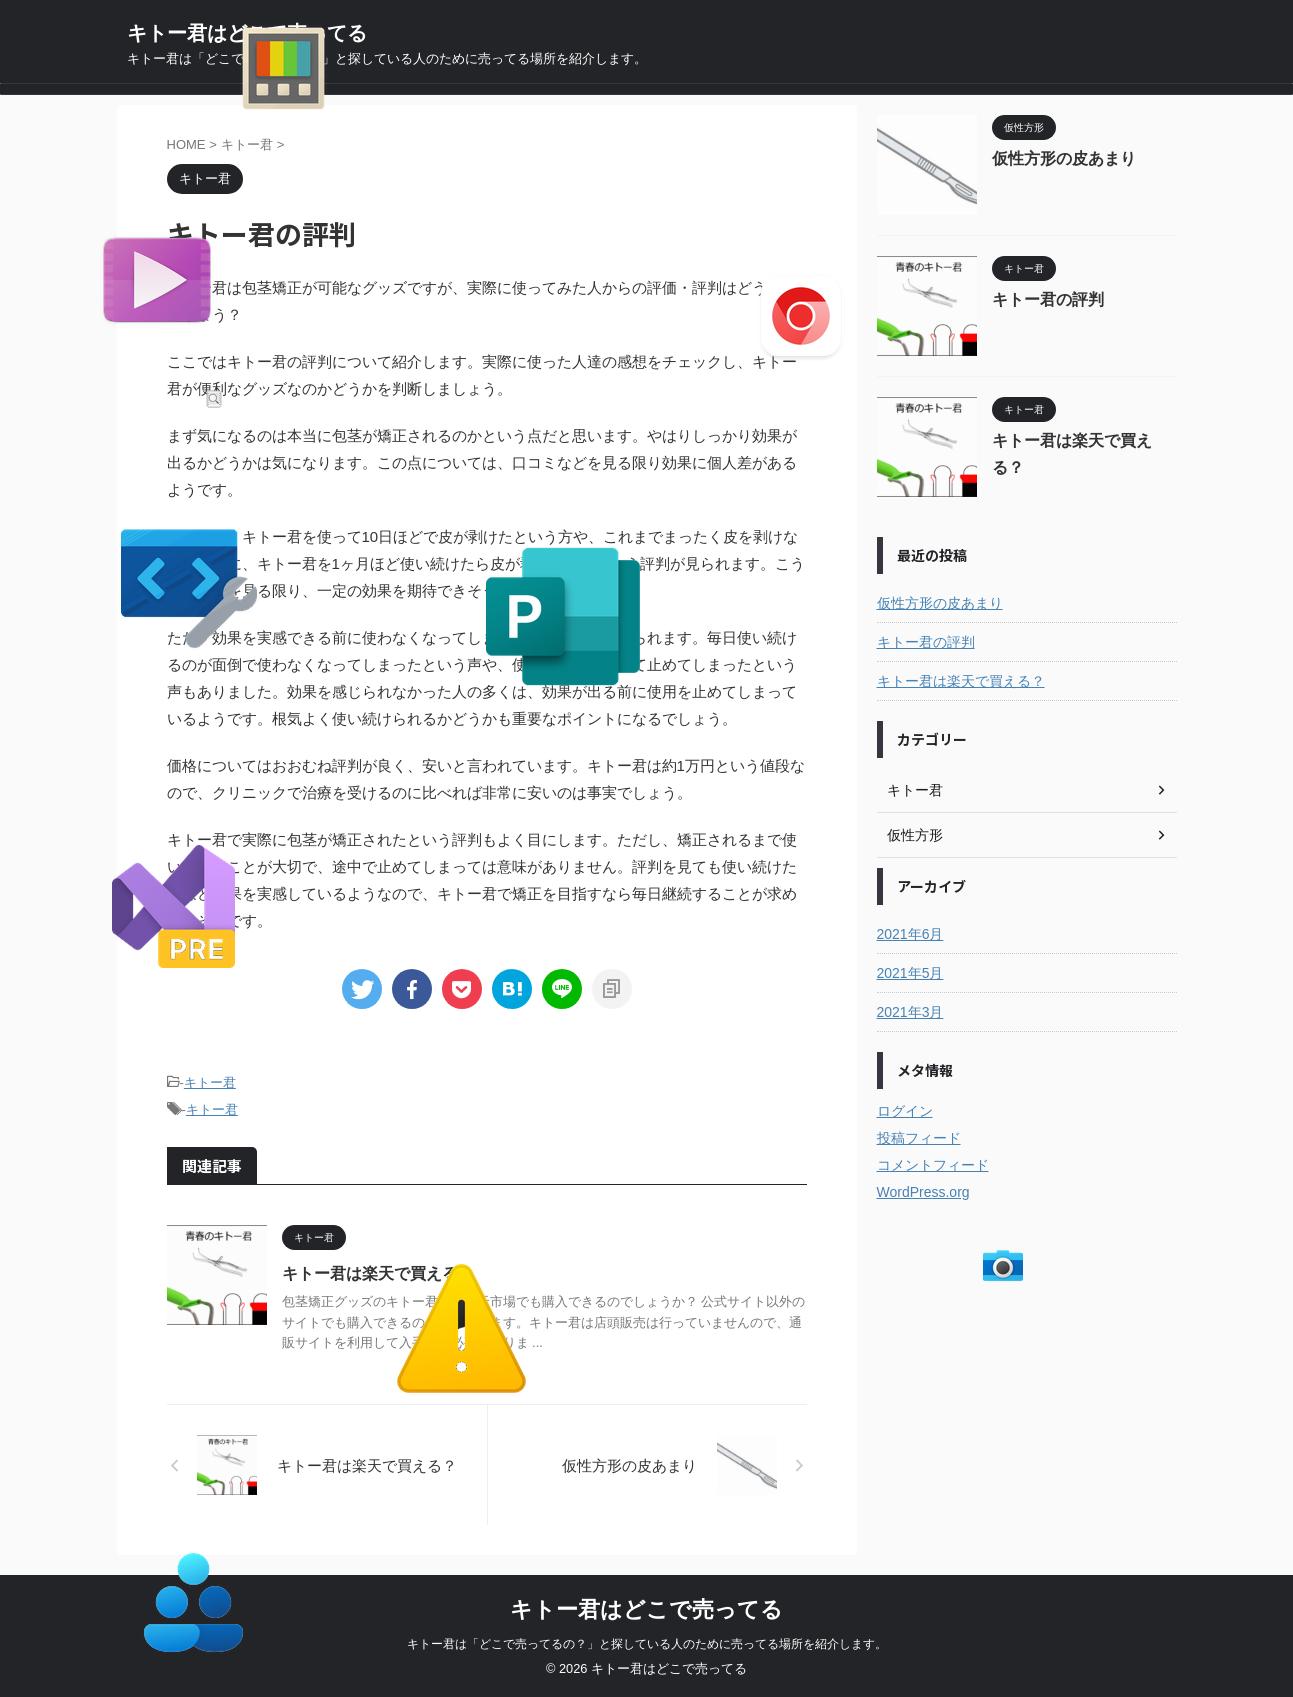 The width and height of the screenshot is (1293, 1697). Describe the element at coordinates (801, 316) in the screenshot. I see `open ungoogled chromium browser` at that location.